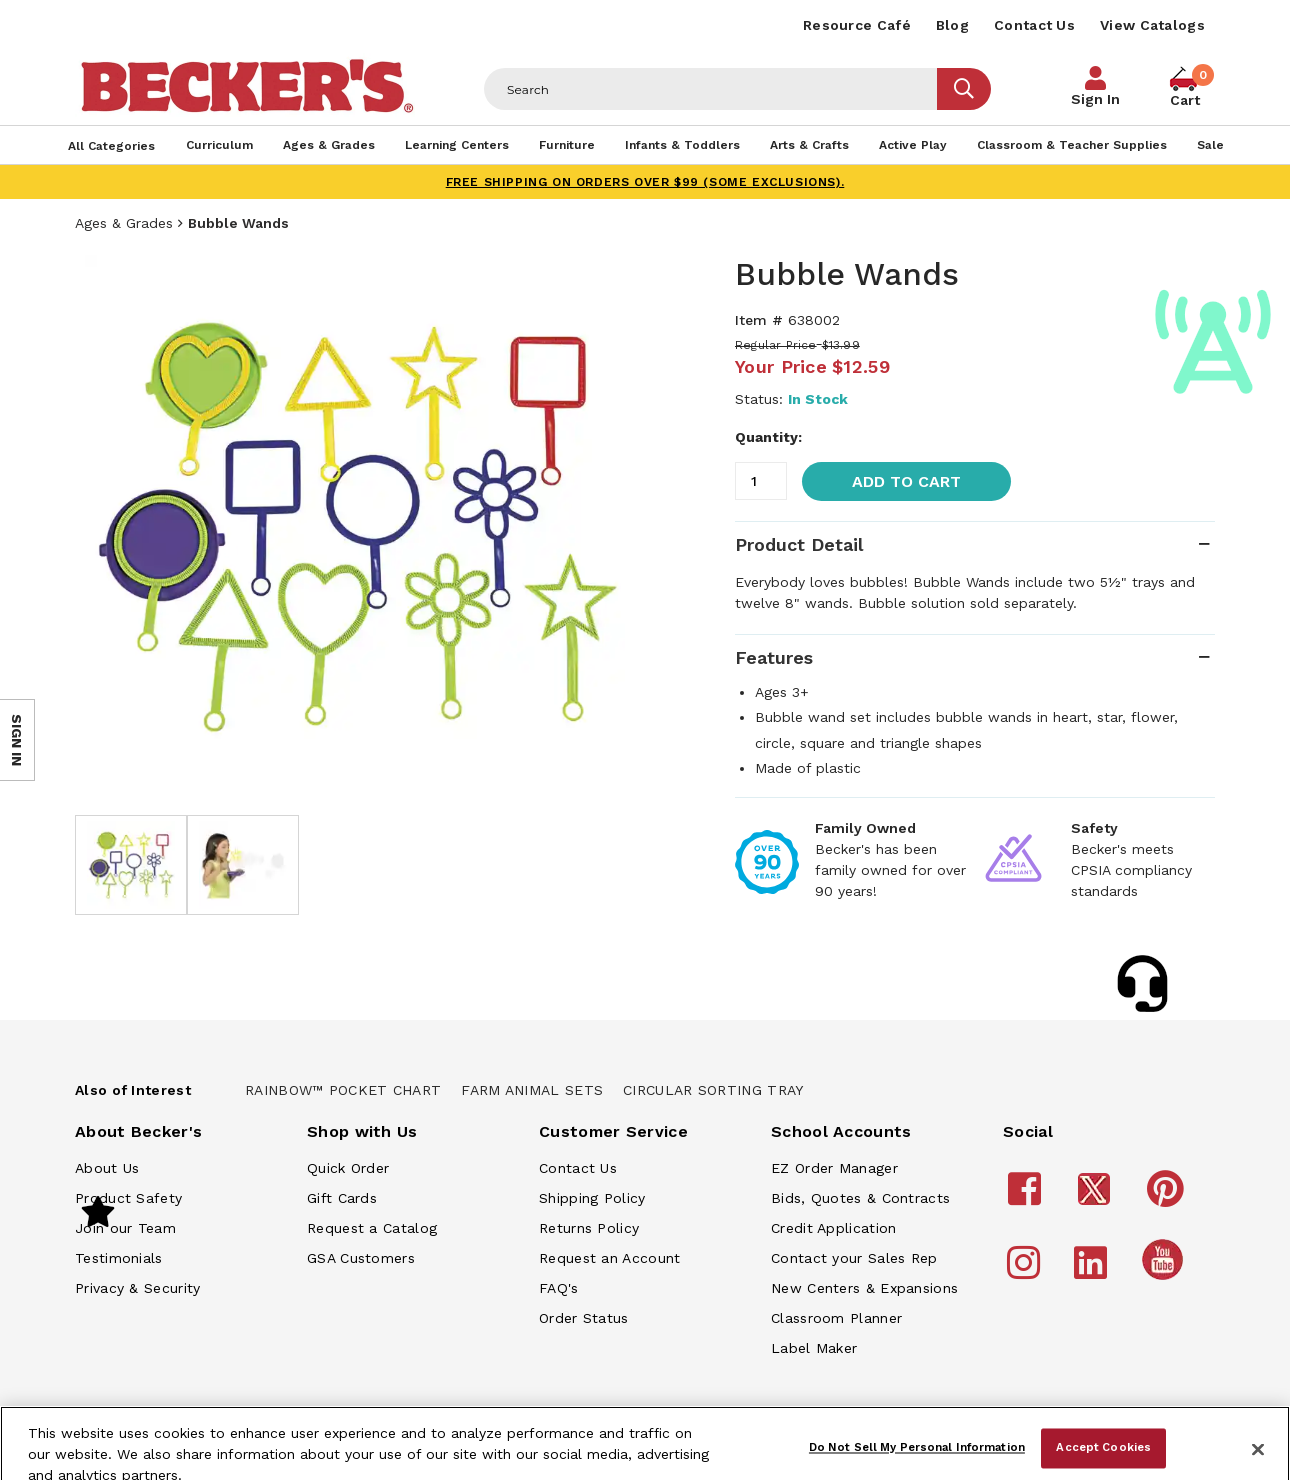 The height and width of the screenshot is (1480, 1290). Describe the element at coordinates (98, 1213) in the screenshot. I see `mark item as favorite` at that location.